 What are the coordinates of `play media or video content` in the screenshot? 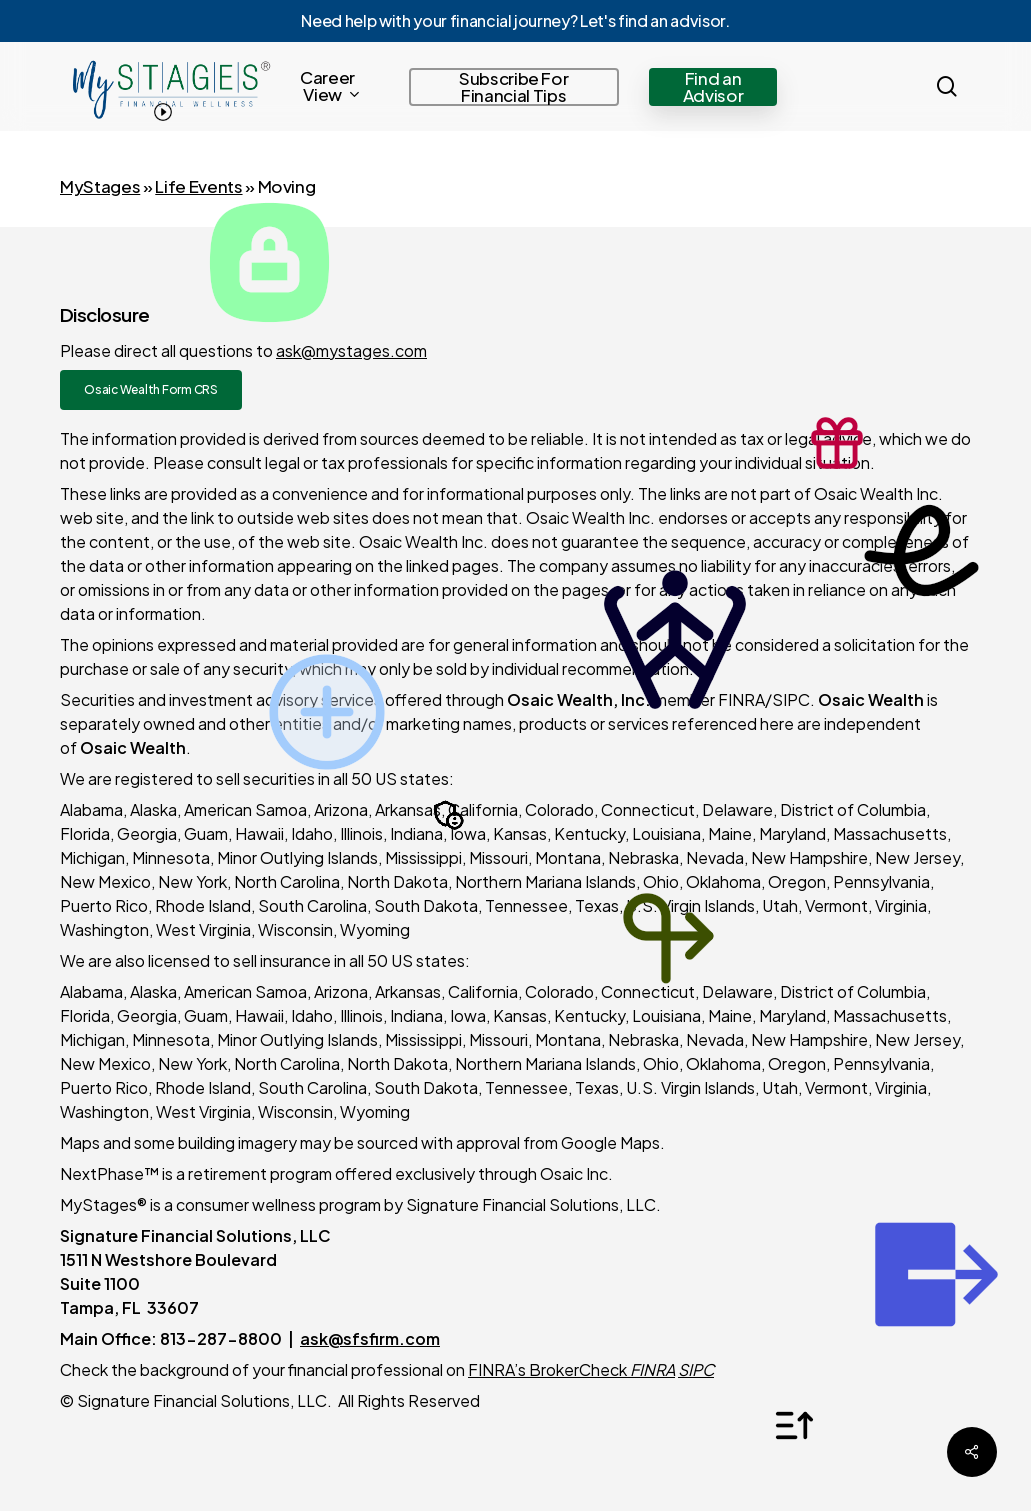 It's located at (163, 112).